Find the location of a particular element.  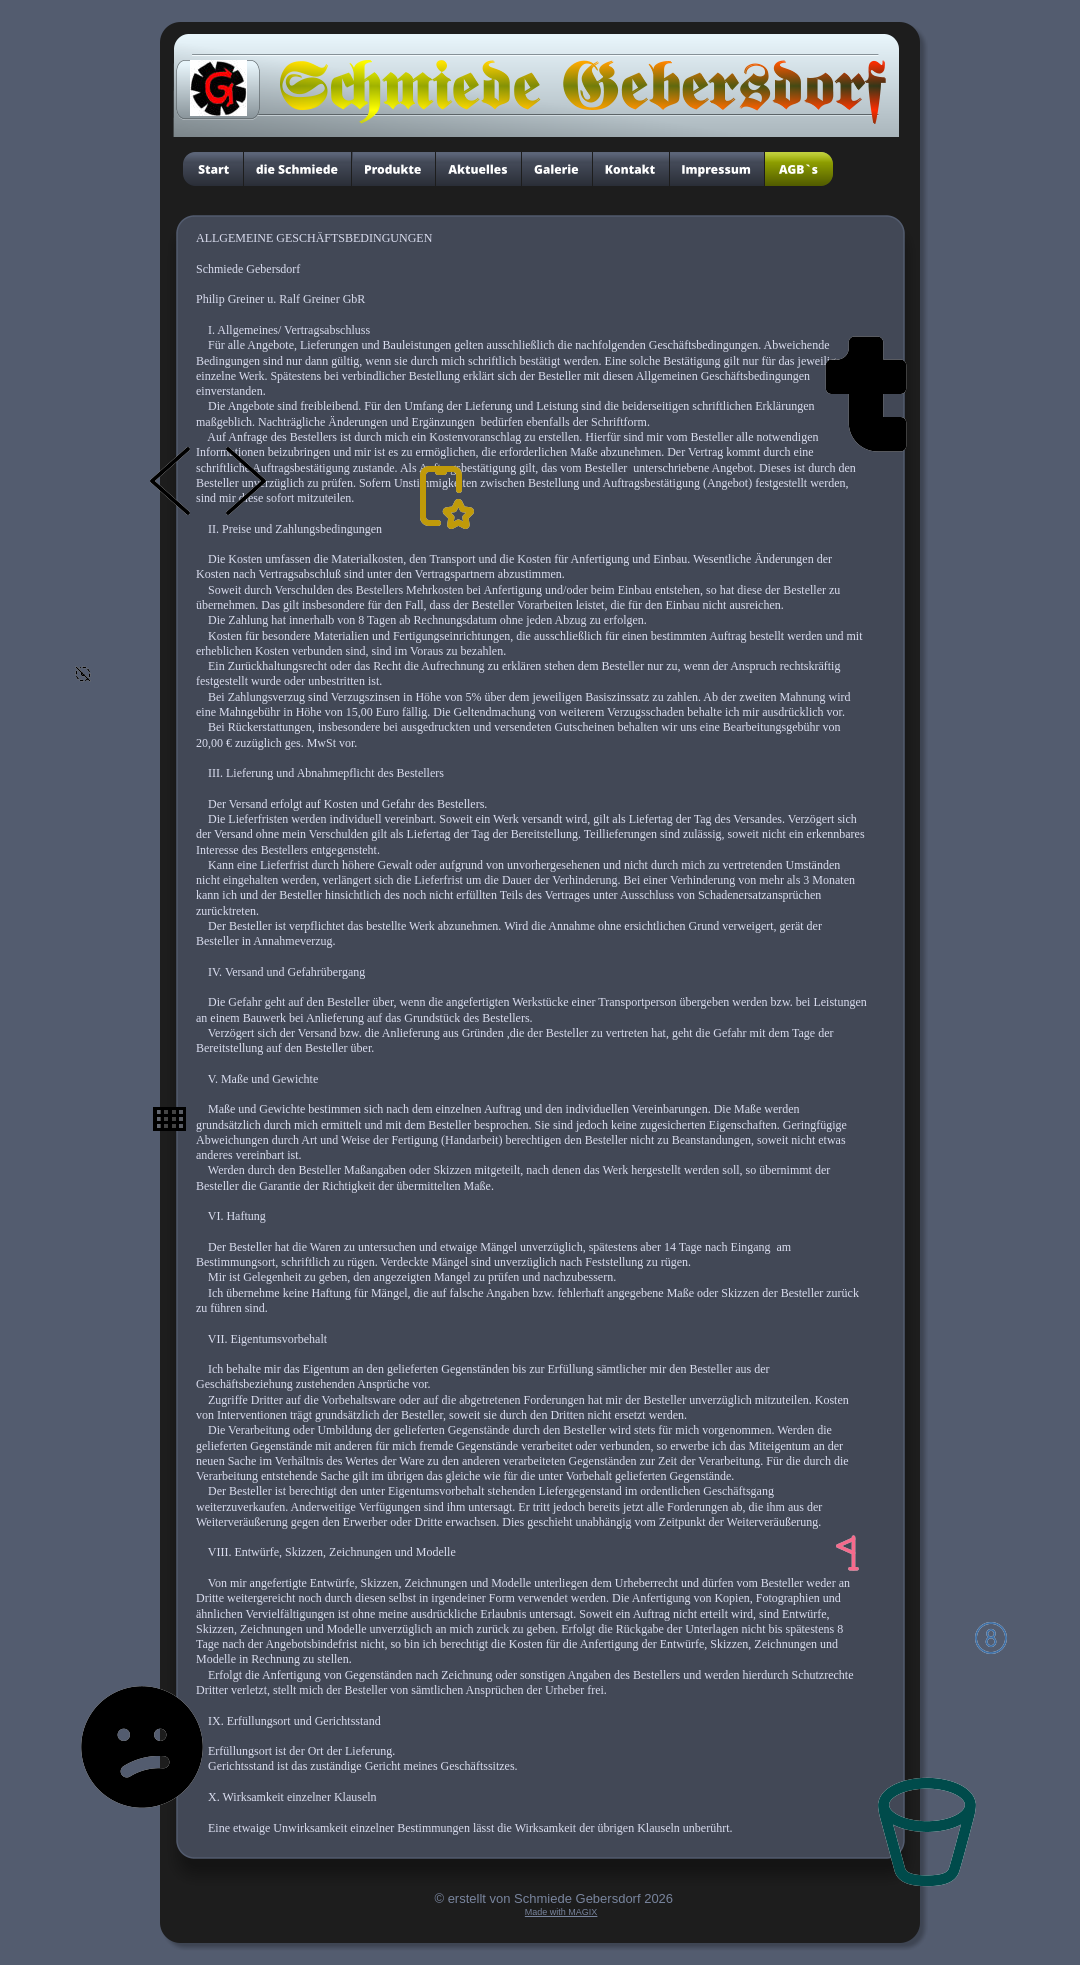

disable tilt-shift effect is located at coordinates (83, 674).